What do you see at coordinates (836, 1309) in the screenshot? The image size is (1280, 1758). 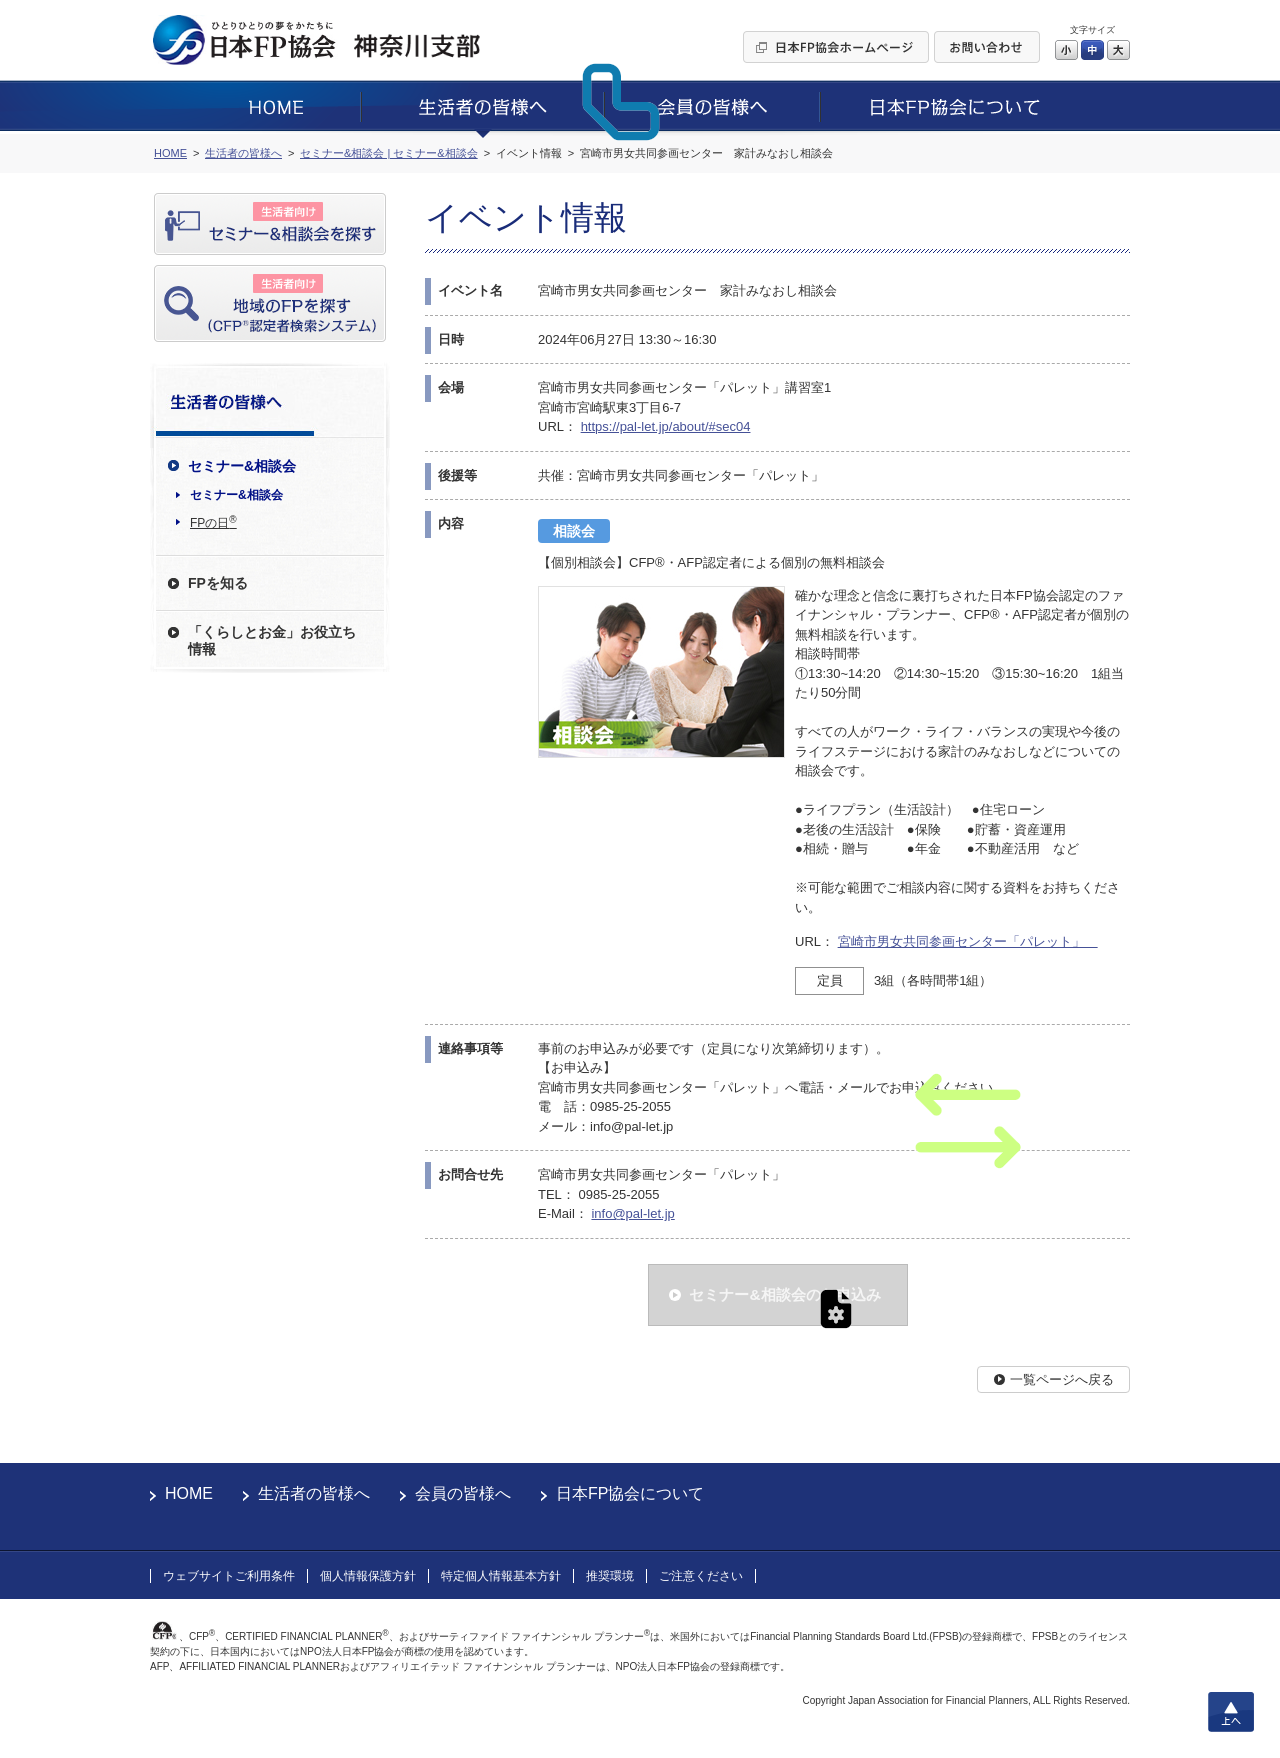 I see `access file settings or preferences` at bounding box center [836, 1309].